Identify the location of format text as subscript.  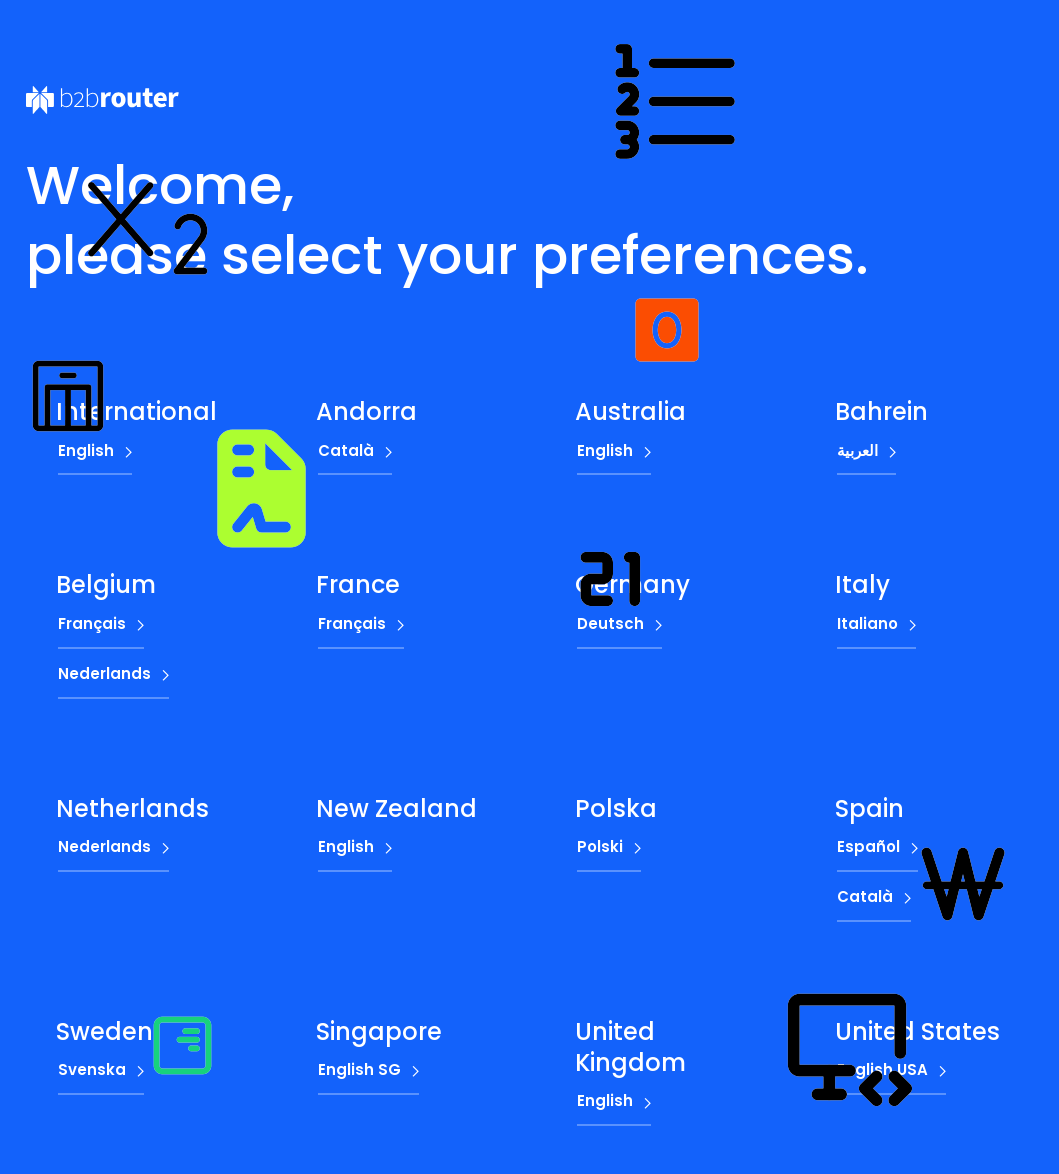
(141, 226).